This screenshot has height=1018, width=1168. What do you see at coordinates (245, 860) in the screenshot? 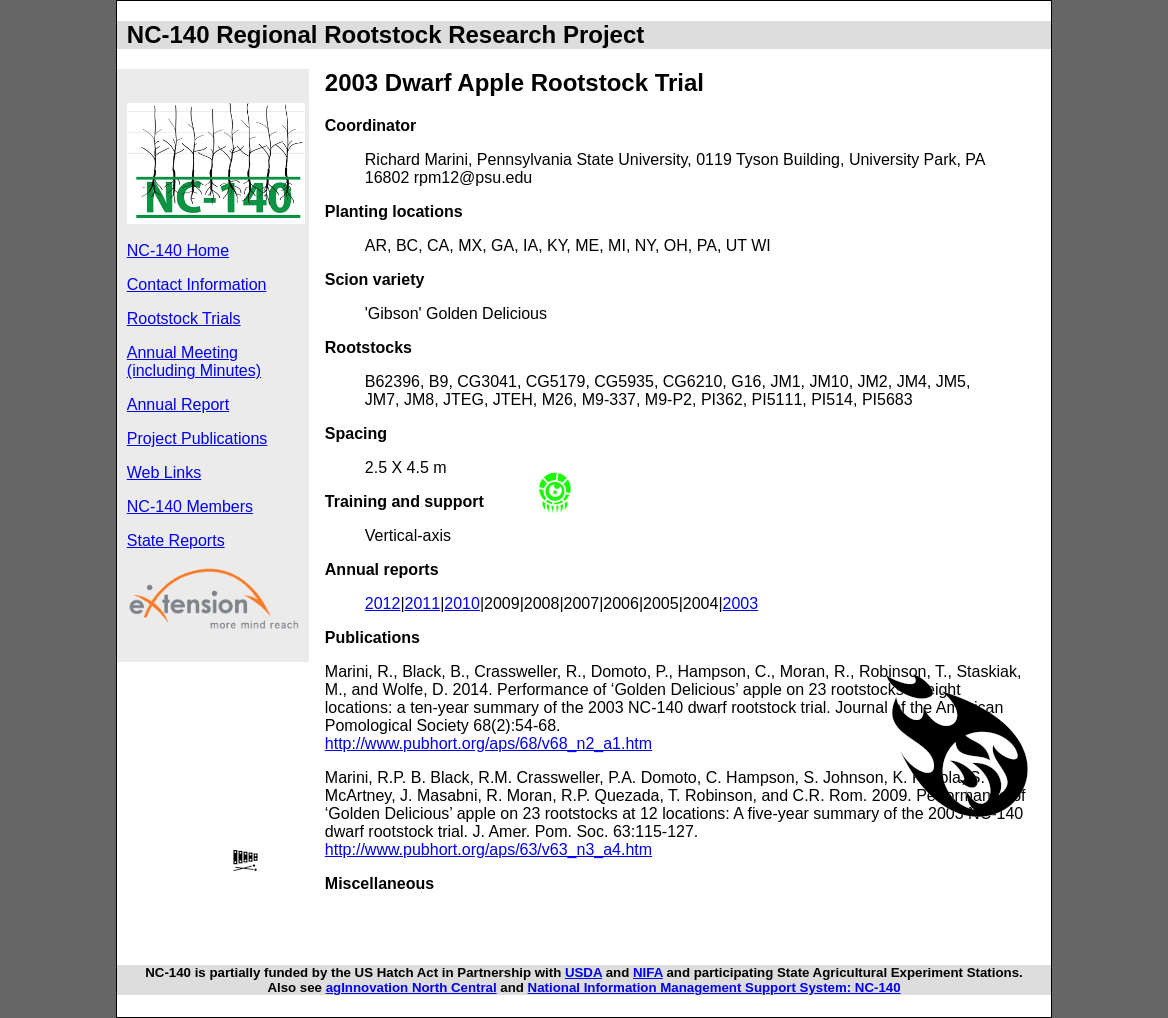
I see `access music or sound settings` at bounding box center [245, 860].